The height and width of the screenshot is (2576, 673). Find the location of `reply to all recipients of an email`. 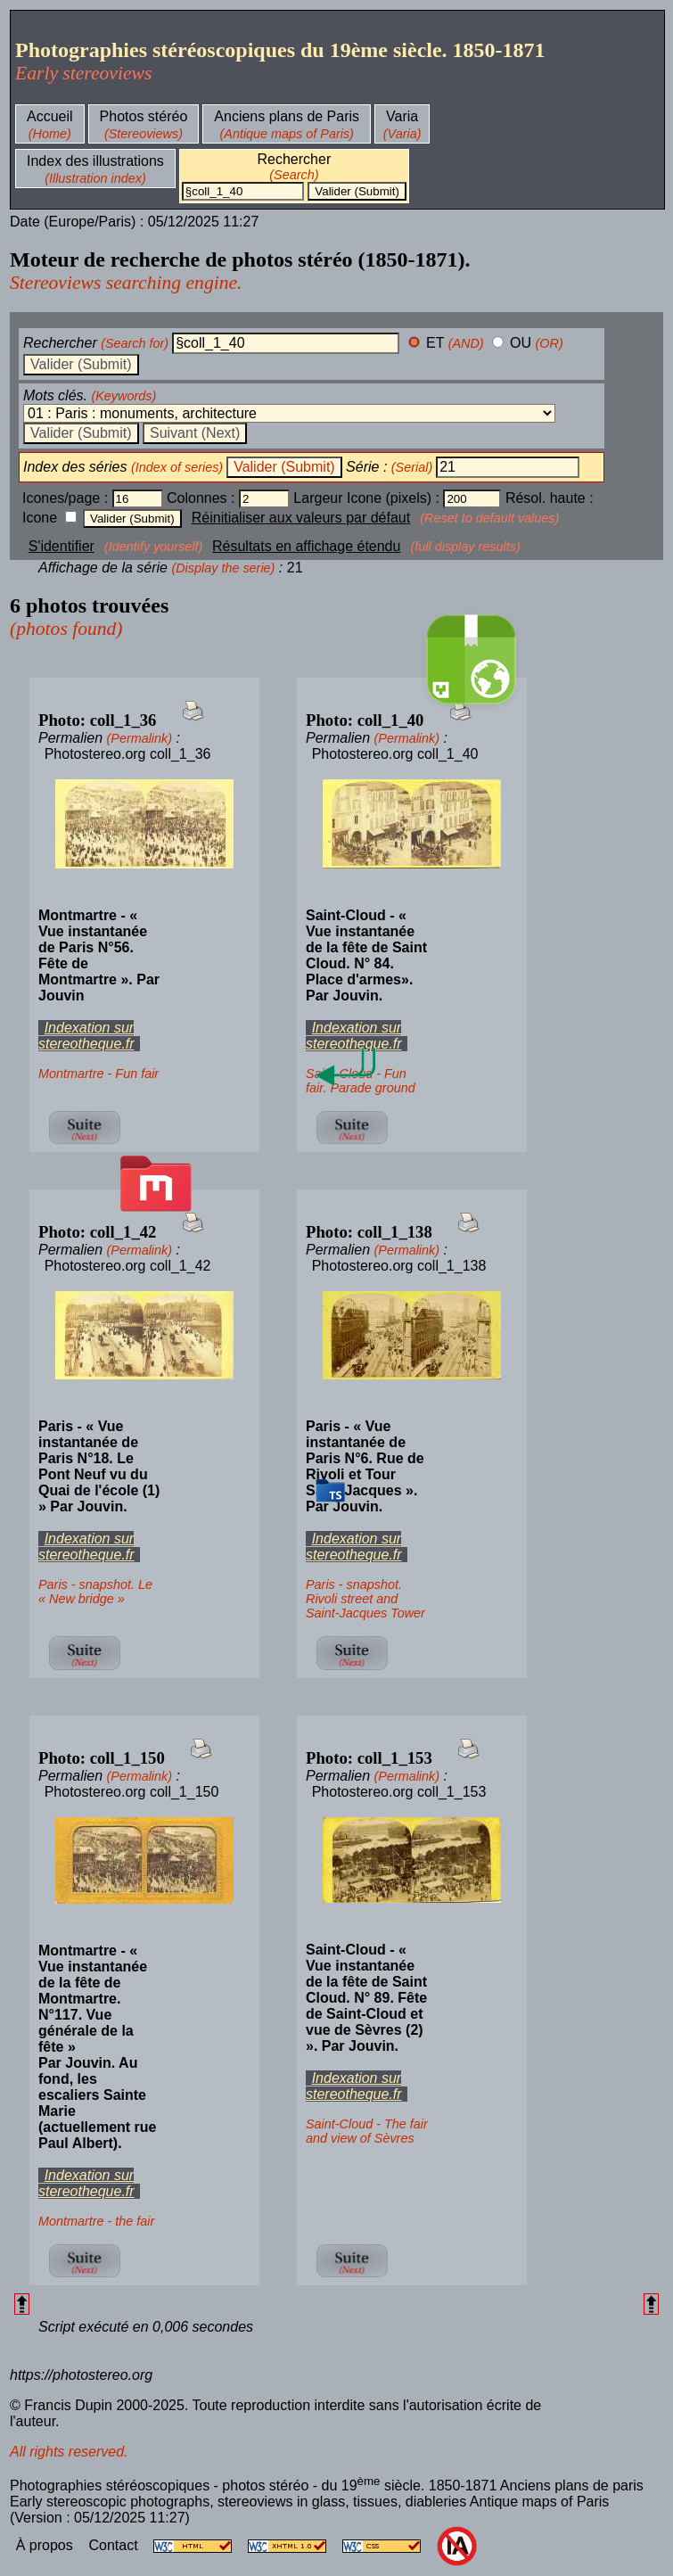

reply to all recipients of an email is located at coordinates (344, 1066).